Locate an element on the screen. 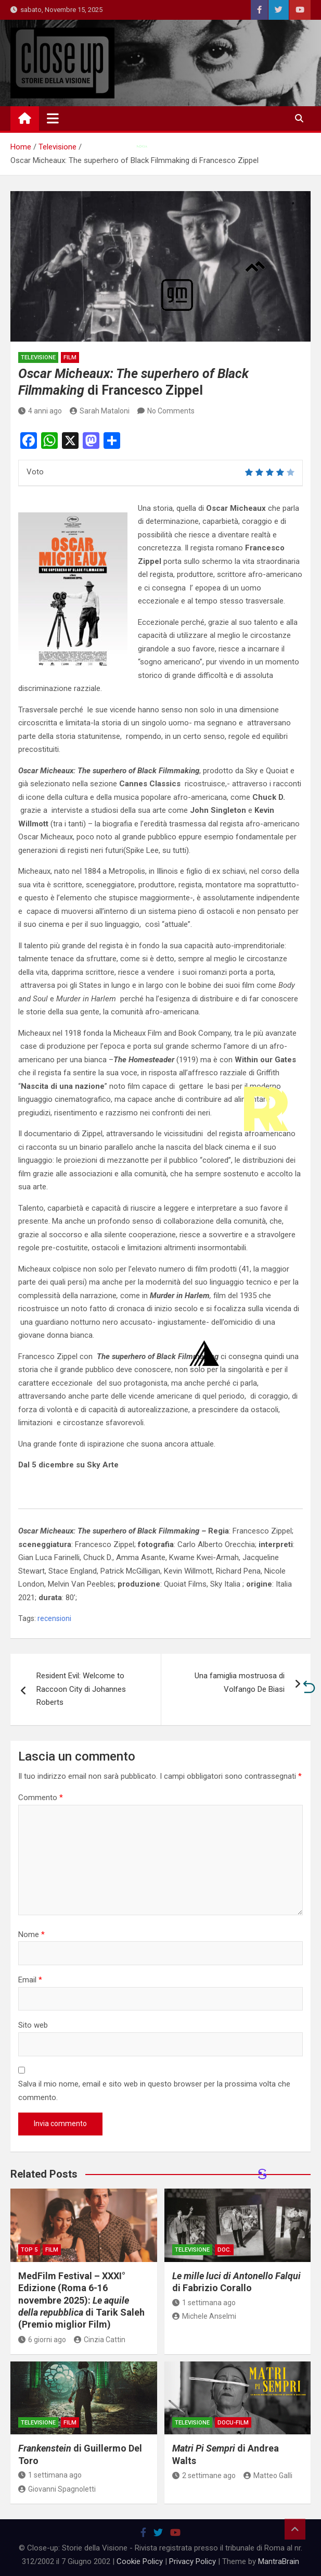  exoscale cloud services logo is located at coordinates (204, 1353).